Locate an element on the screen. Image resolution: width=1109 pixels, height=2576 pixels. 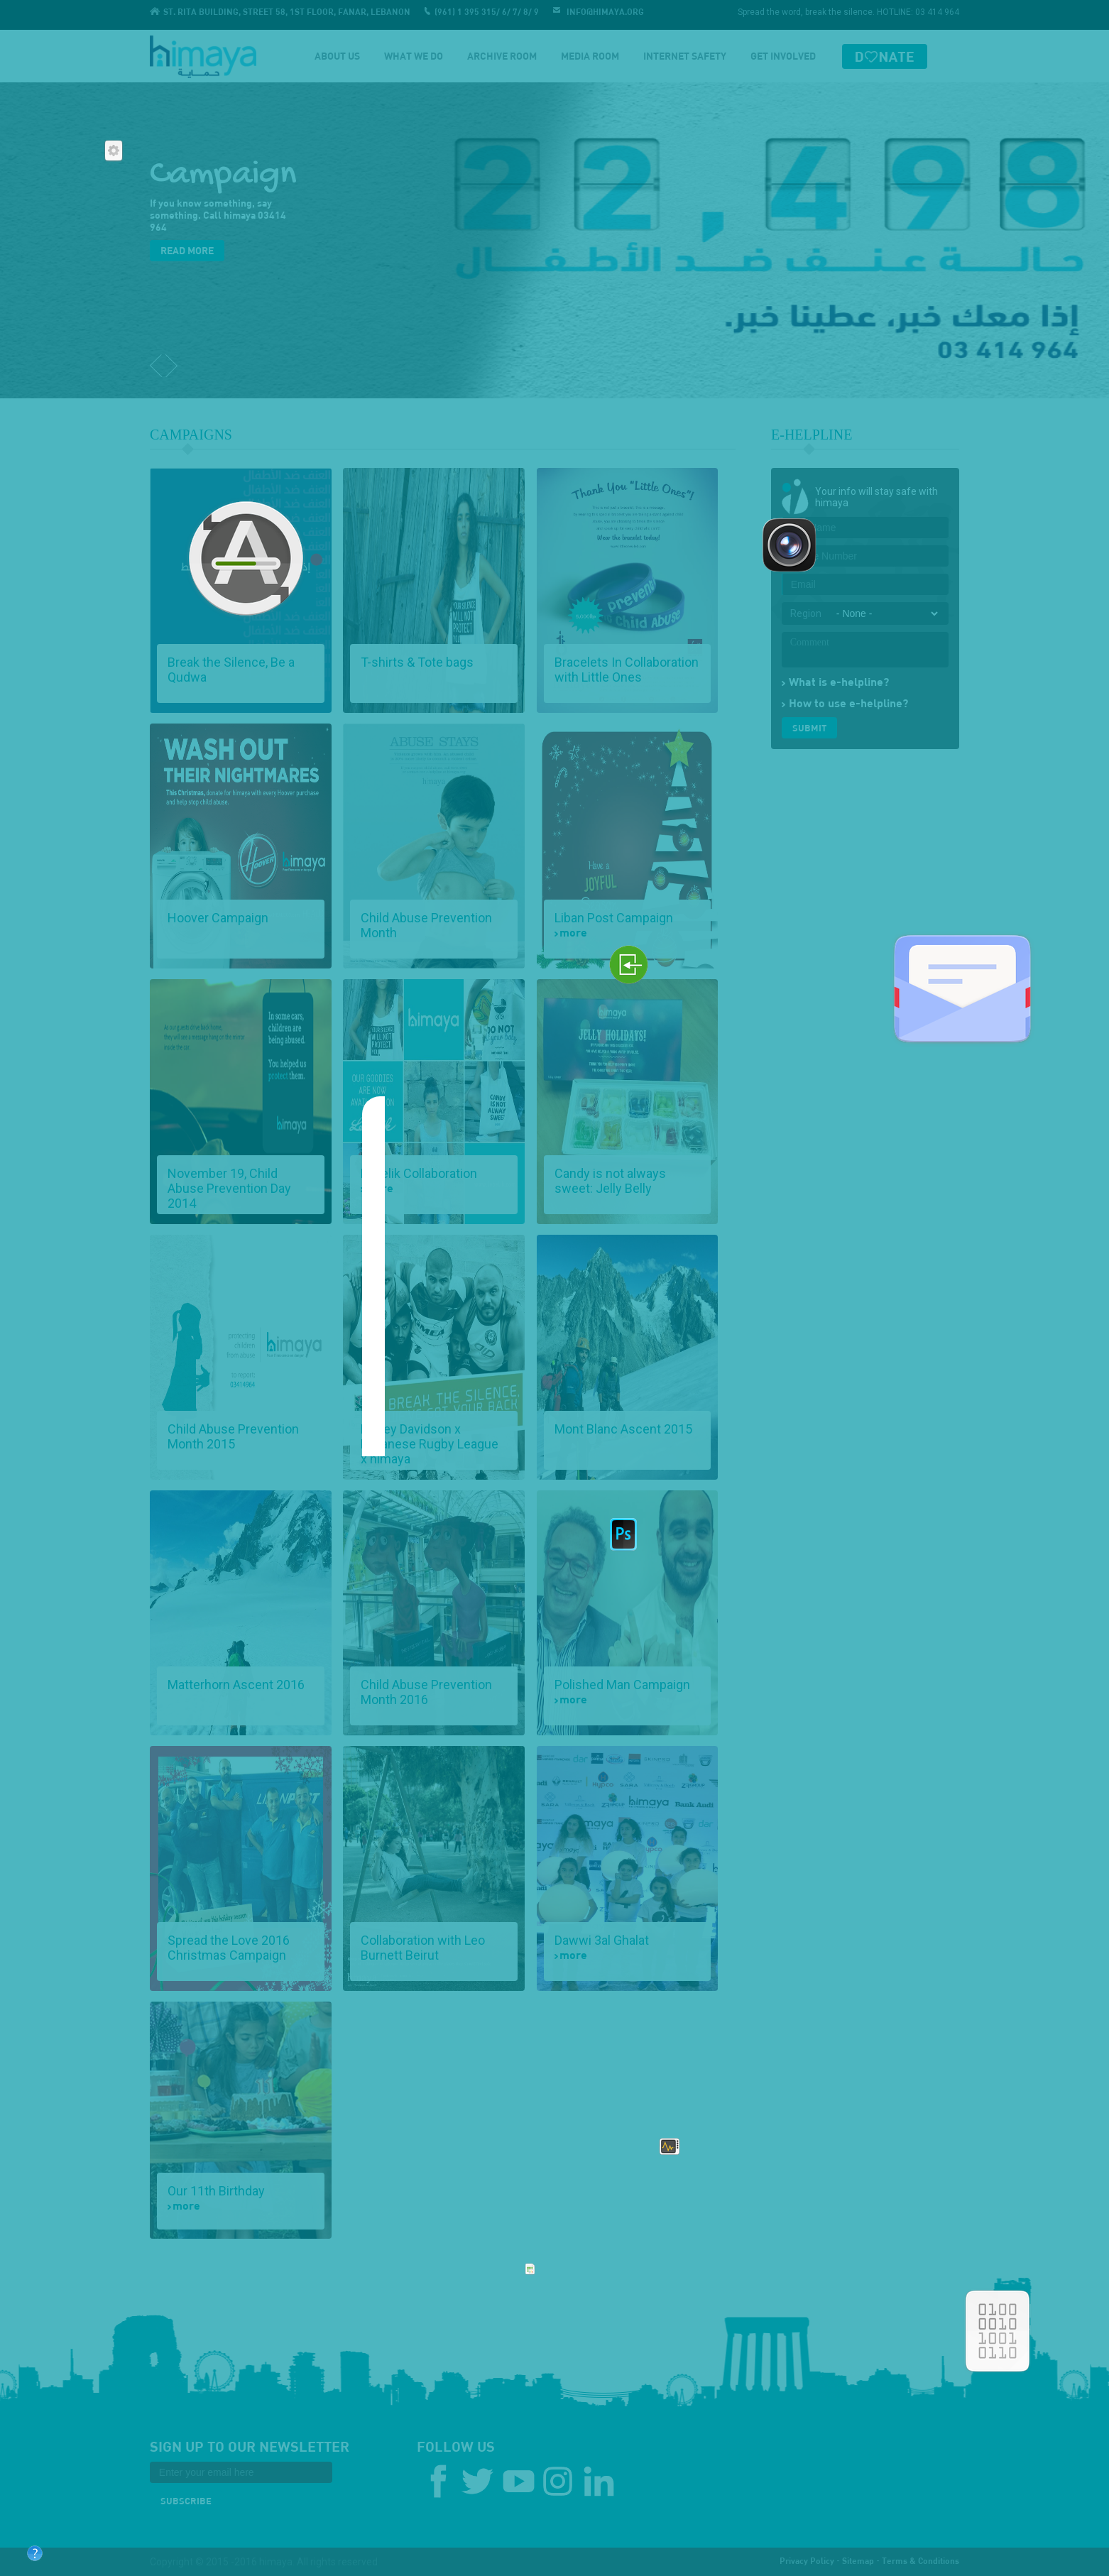
log out of the current session is located at coordinates (628, 964).